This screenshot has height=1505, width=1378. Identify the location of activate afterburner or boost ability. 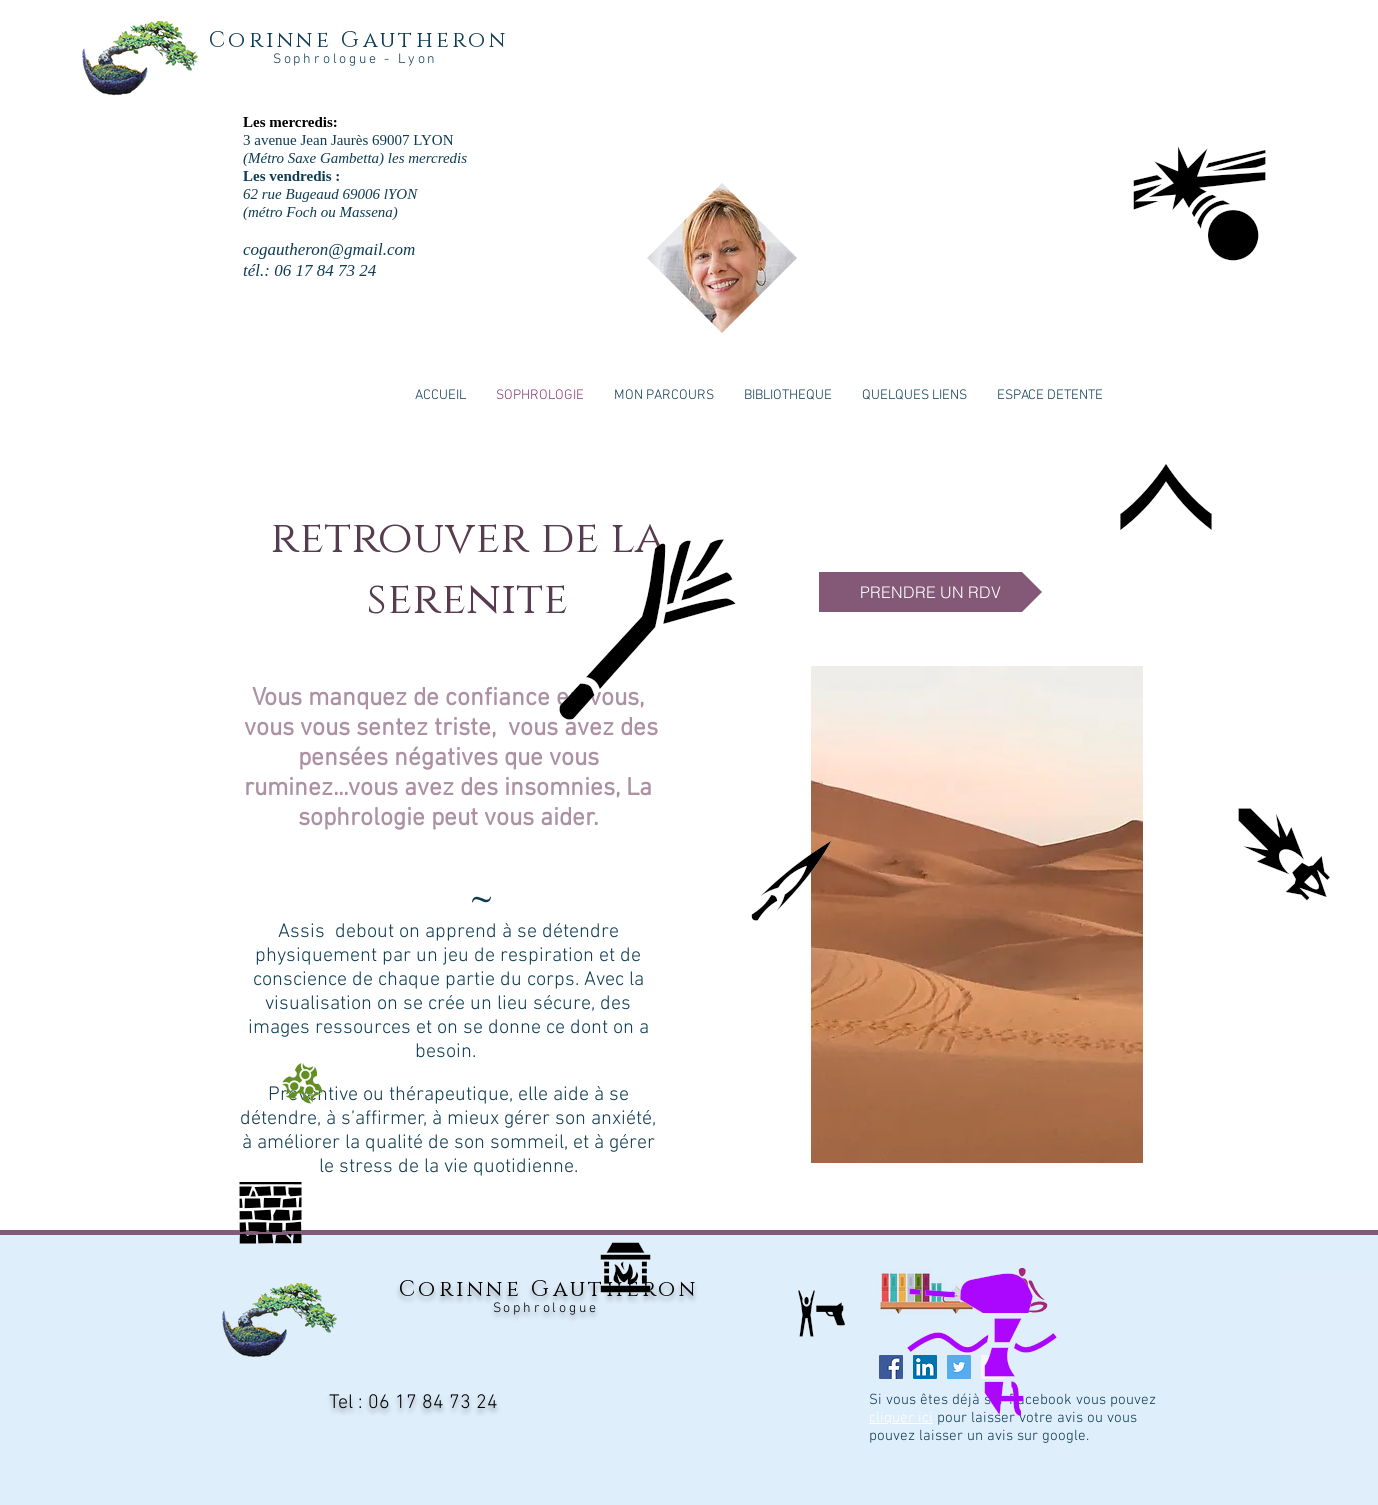
(1285, 855).